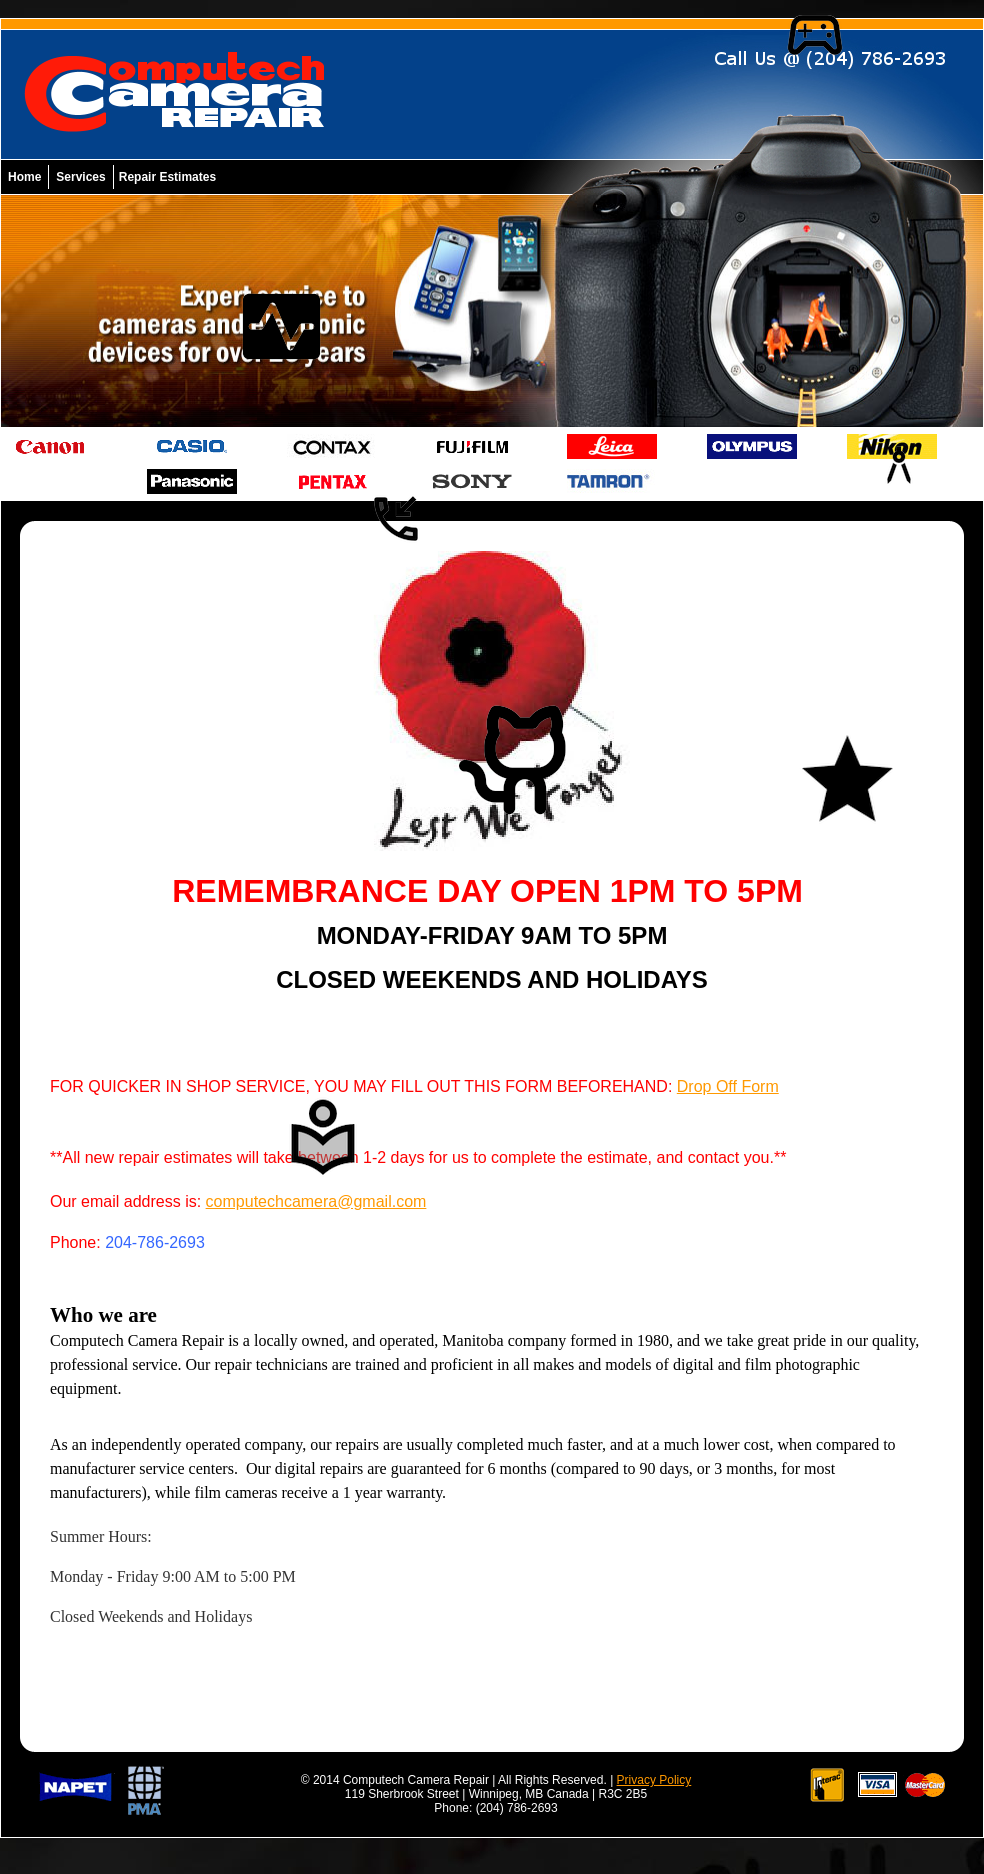  I want to click on add item to favorites, so click(847, 780).